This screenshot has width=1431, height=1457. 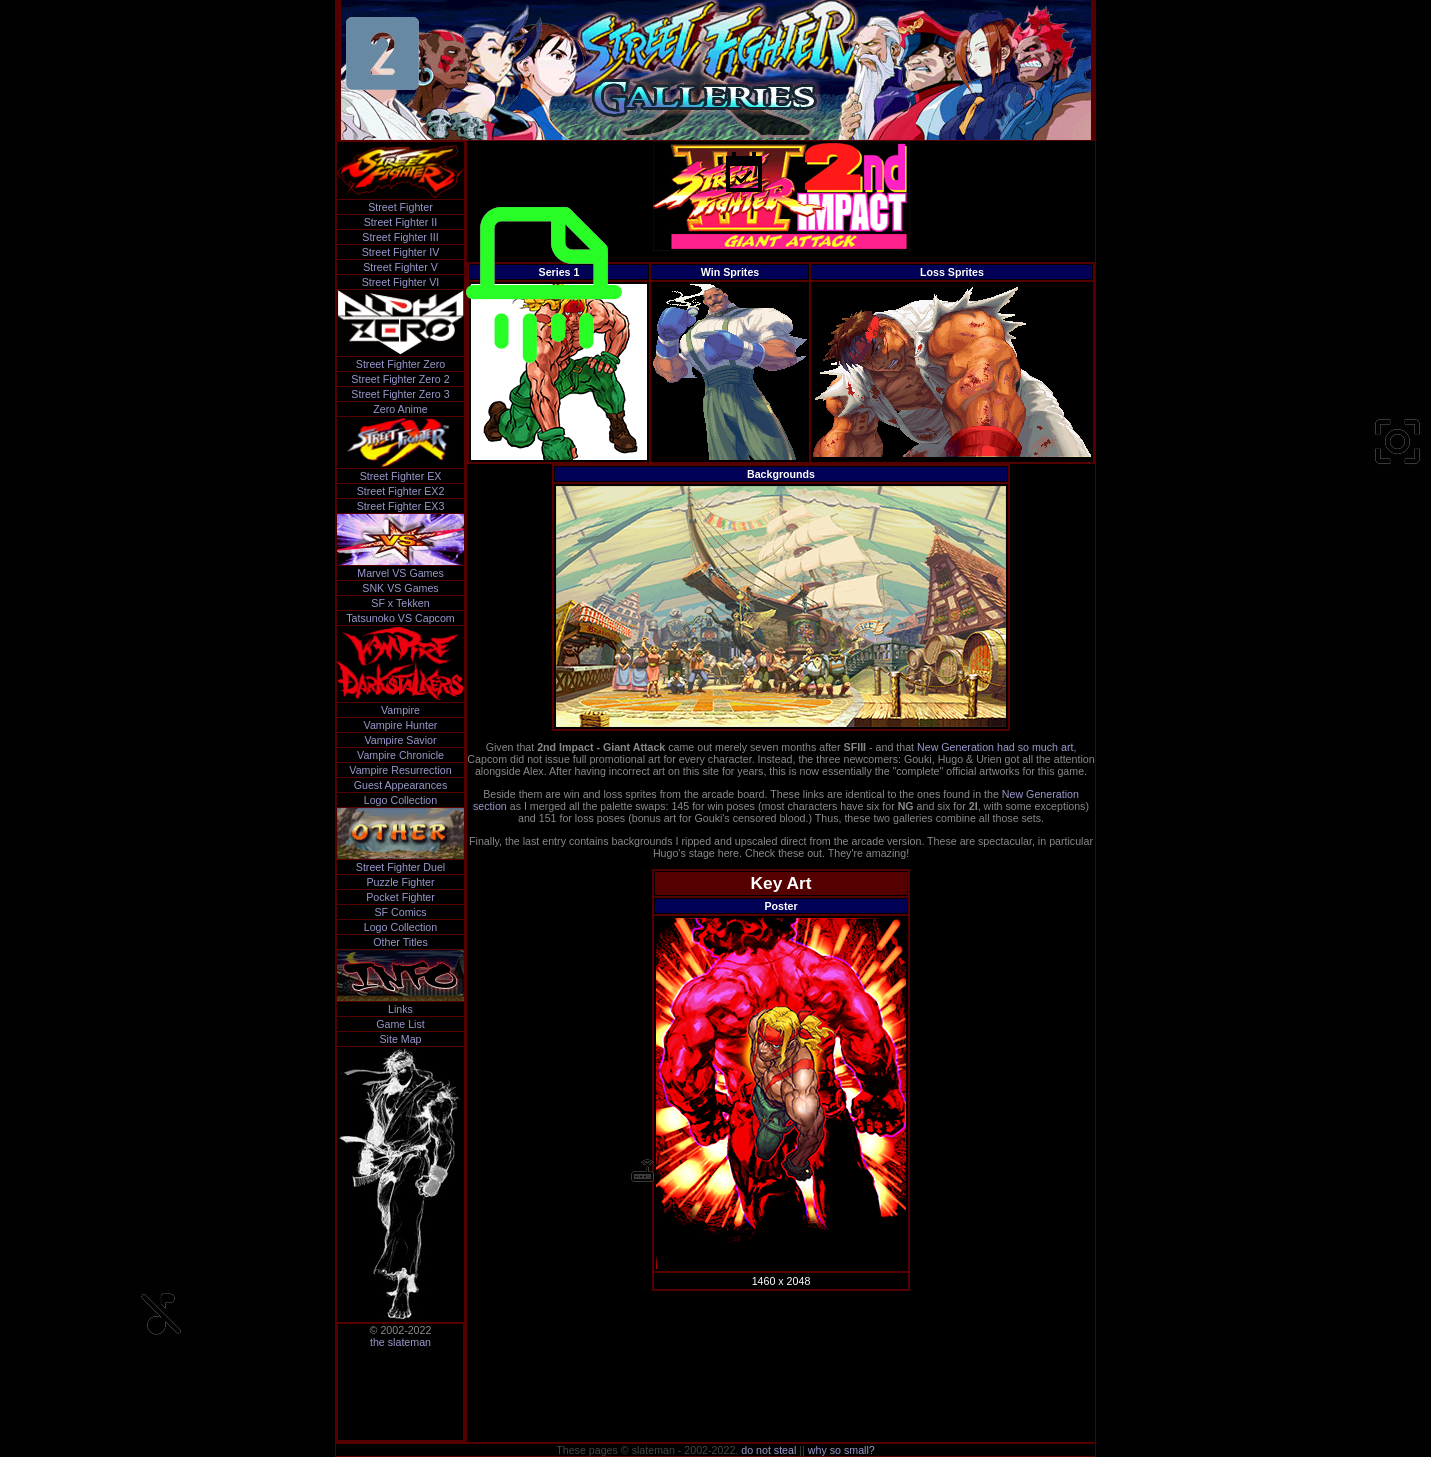 I want to click on access router or network settings, so click(x=642, y=1170).